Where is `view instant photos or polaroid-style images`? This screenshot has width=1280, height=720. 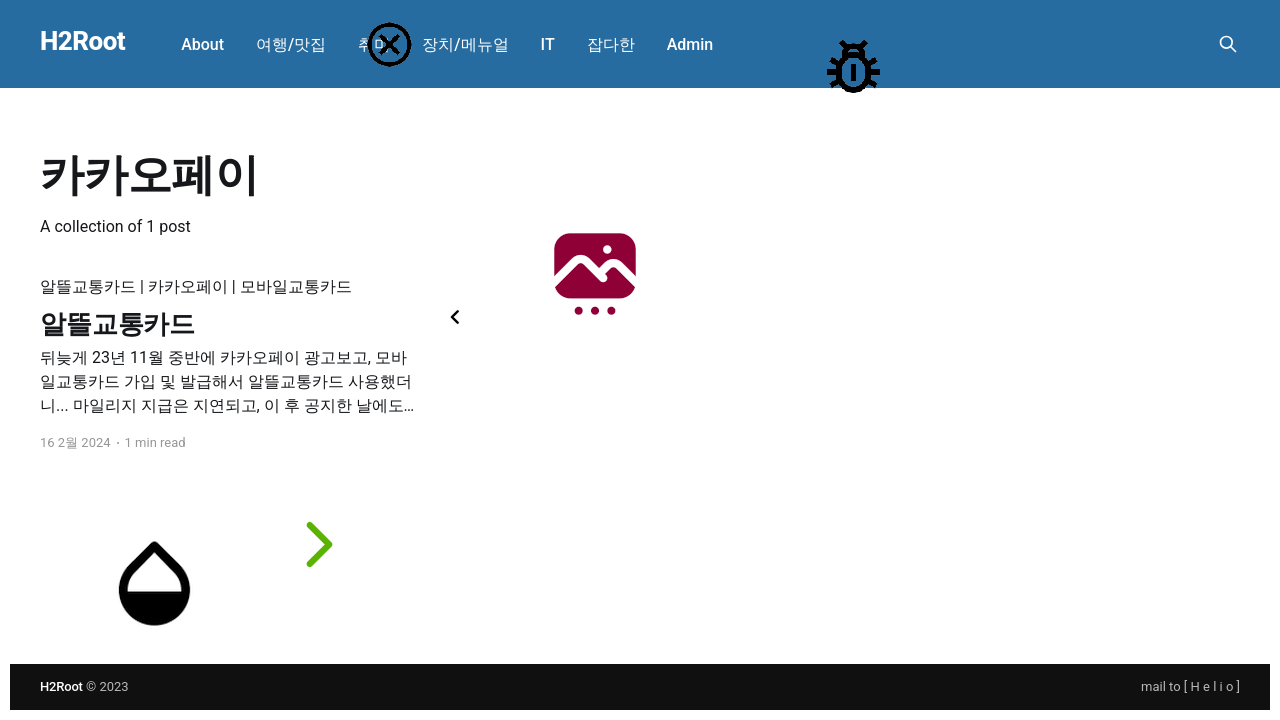 view instant photos or polaroid-style images is located at coordinates (595, 274).